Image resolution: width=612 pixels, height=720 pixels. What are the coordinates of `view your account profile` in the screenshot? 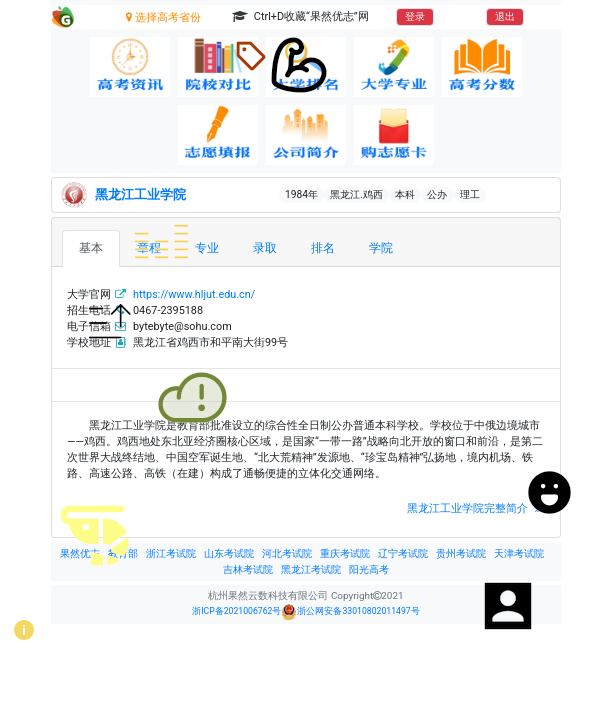 It's located at (508, 606).